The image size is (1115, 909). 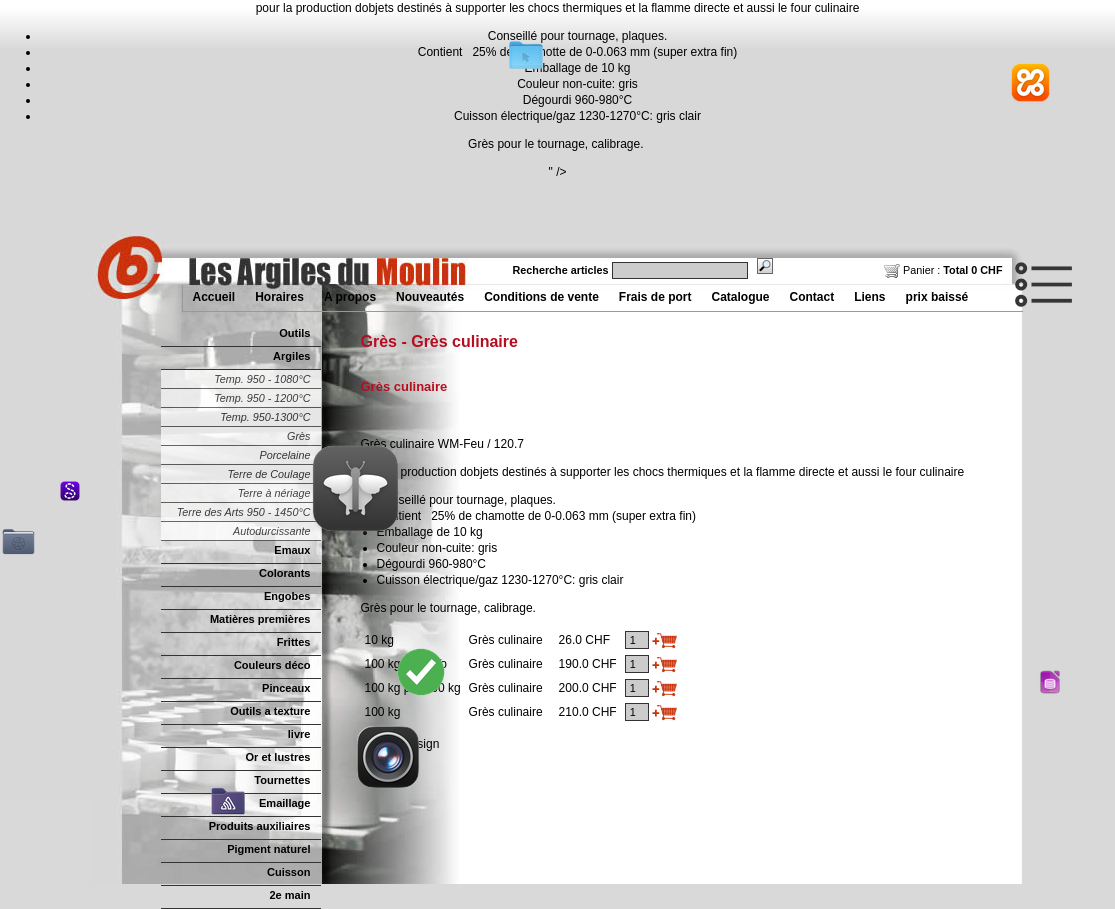 What do you see at coordinates (18, 541) in the screenshot?
I see `folder containing html or web-related files` at bounding box center [18, 541].